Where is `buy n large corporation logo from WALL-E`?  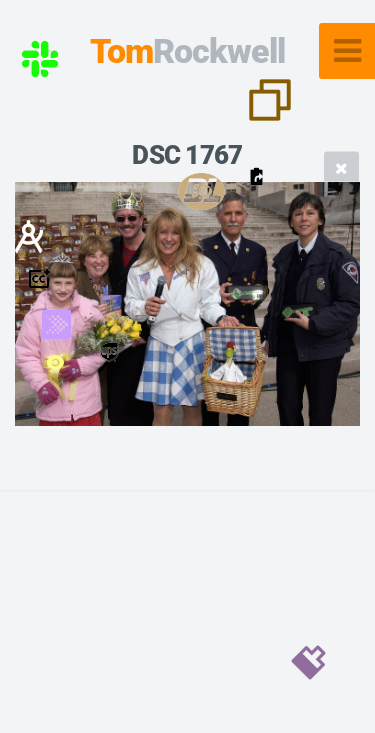 buy n large corporation logo from WALL-E is located at coordinates (201, 191).